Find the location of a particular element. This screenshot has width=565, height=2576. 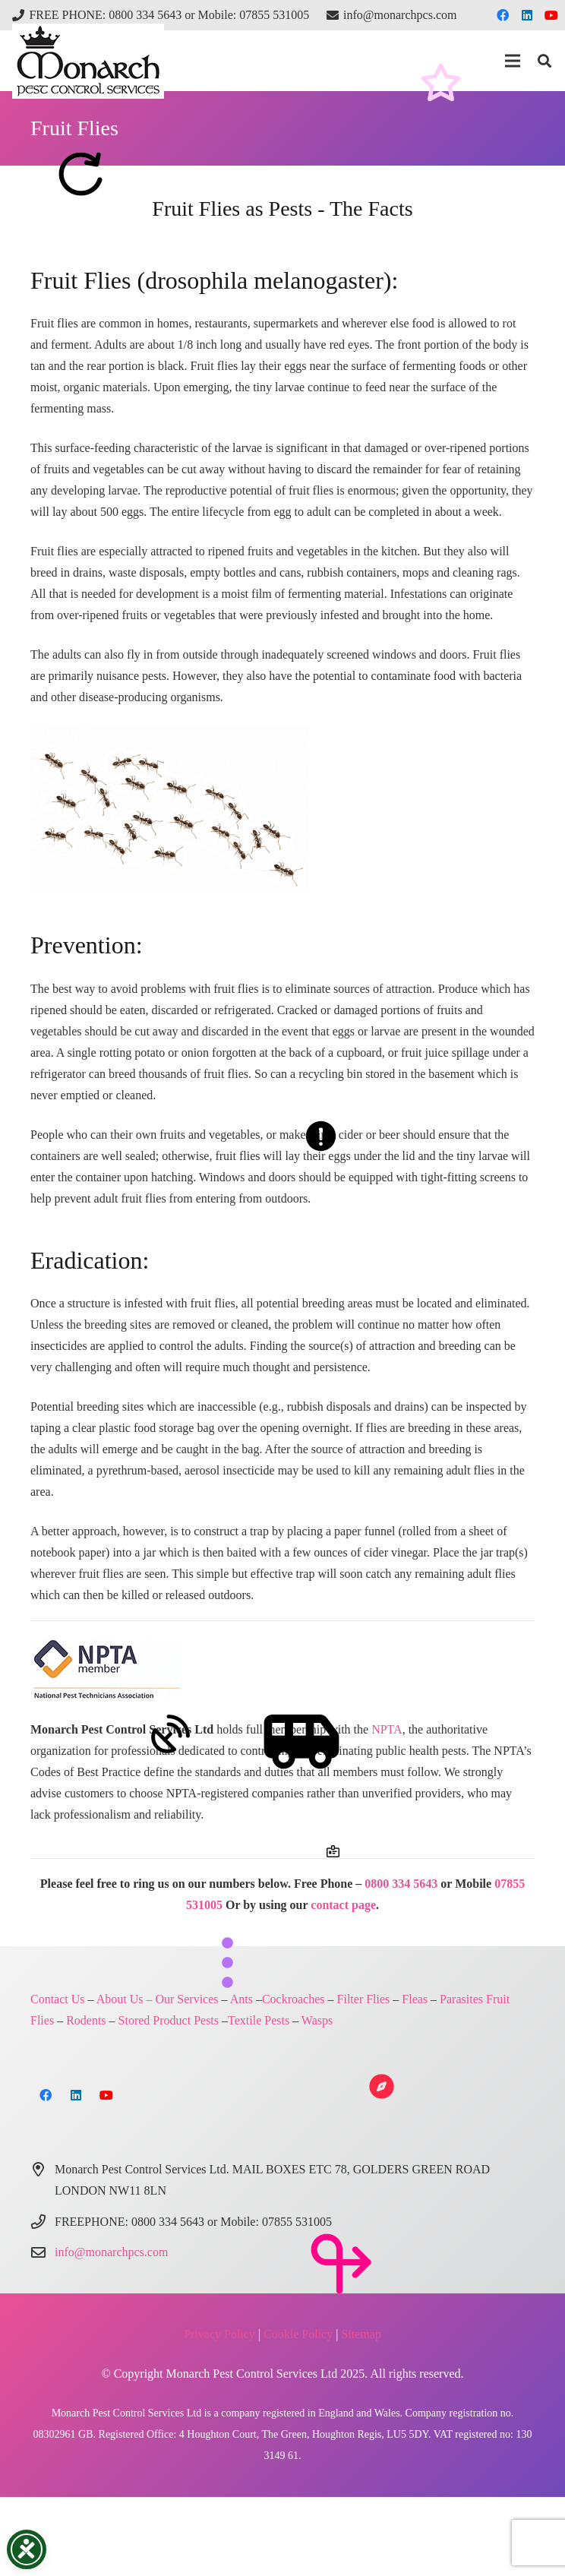

redo or repeat last action is located at coordinates (339, 2262).